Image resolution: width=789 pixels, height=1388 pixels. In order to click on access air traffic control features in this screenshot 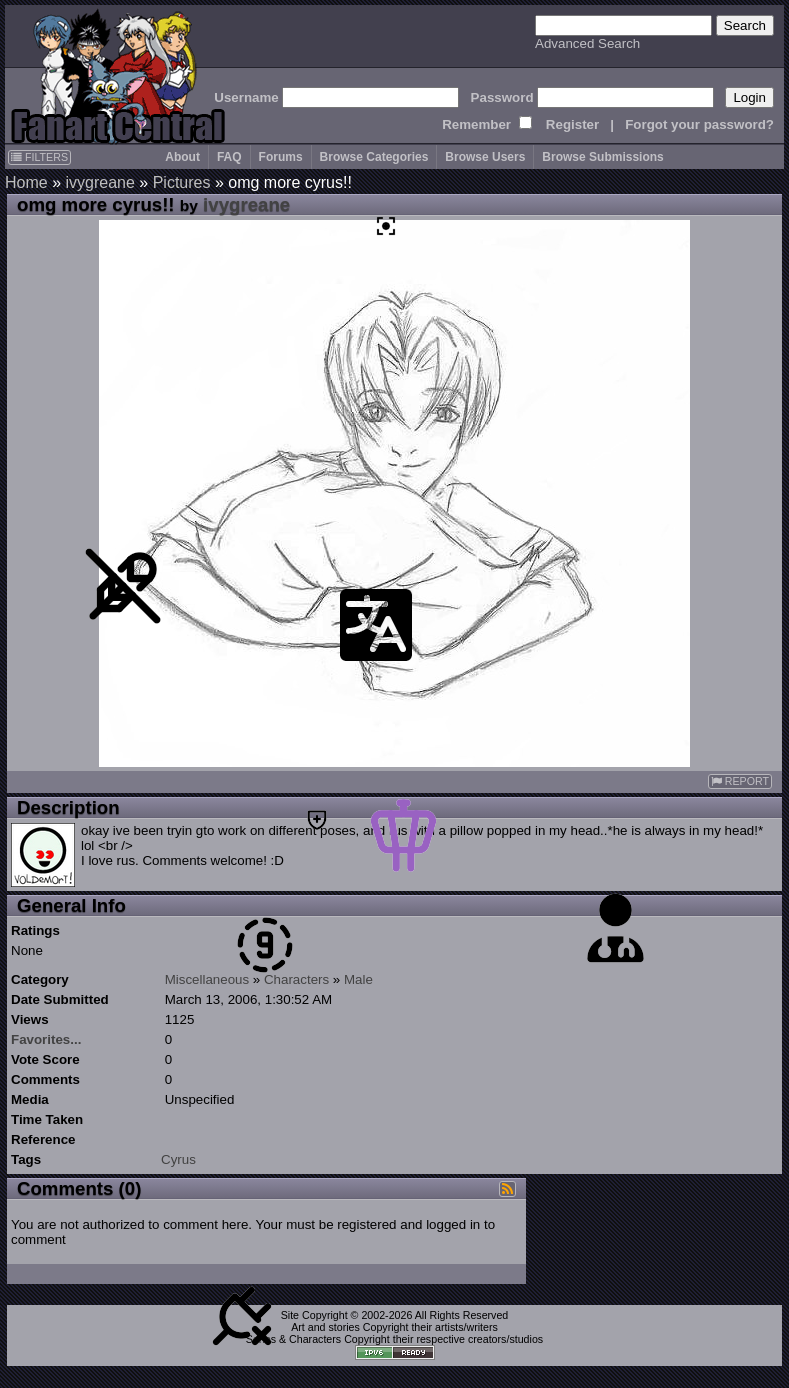, I will do `click(403, 835)`.